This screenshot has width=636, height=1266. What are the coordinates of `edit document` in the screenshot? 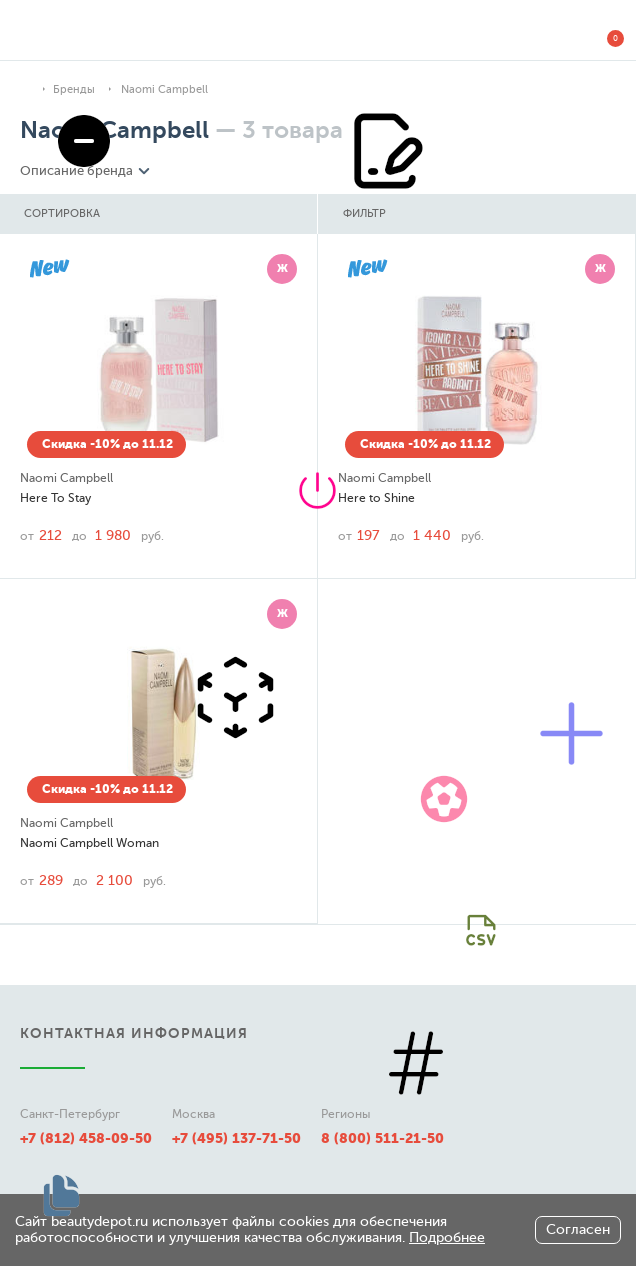 It's located at (385, 151).